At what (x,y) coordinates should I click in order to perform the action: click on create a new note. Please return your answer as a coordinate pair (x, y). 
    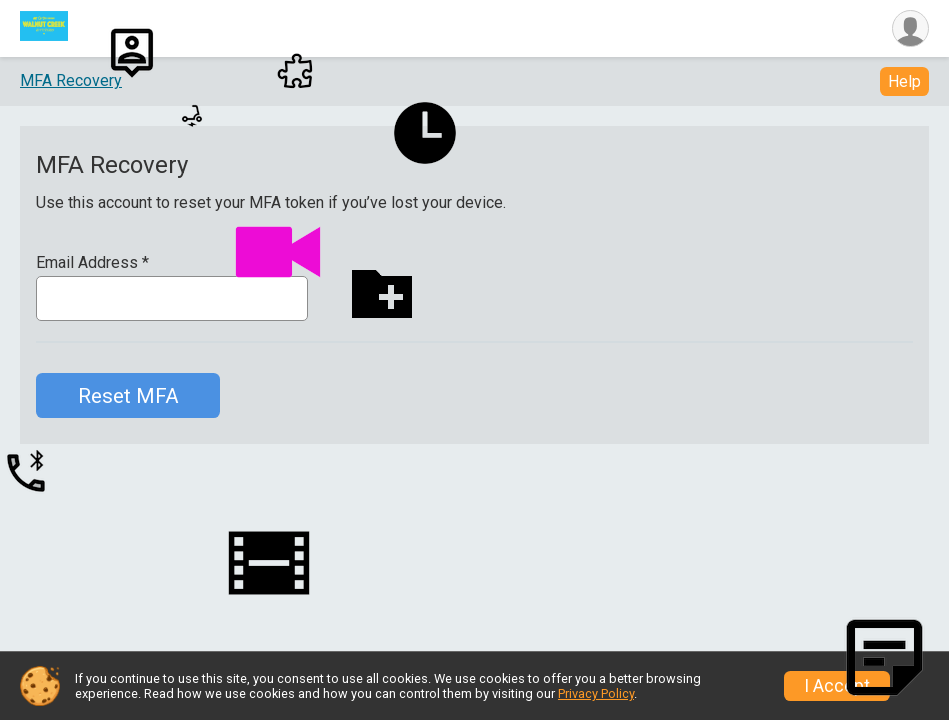
    Looking at the image, I should click on (884, 657).